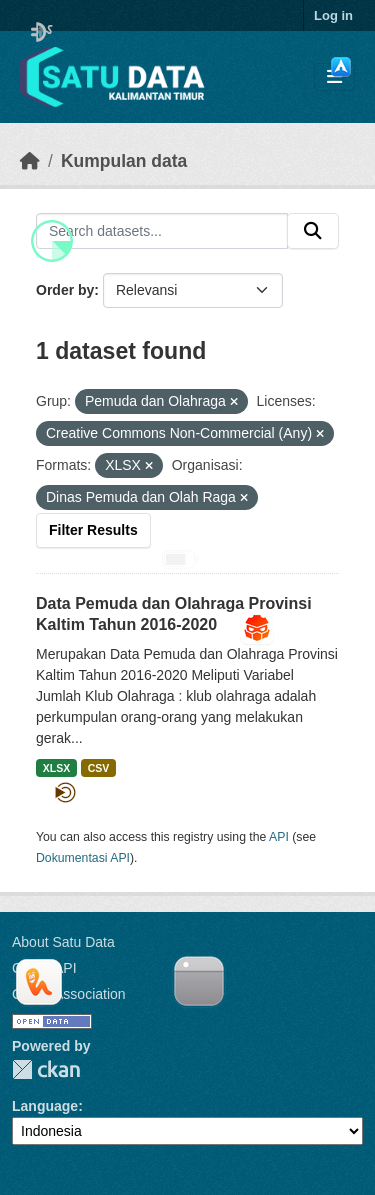  What do you see at coordinates (180, 559) in the screenshot?
I see `indicates battery at 70% charge` at bounding box center [180, 559].